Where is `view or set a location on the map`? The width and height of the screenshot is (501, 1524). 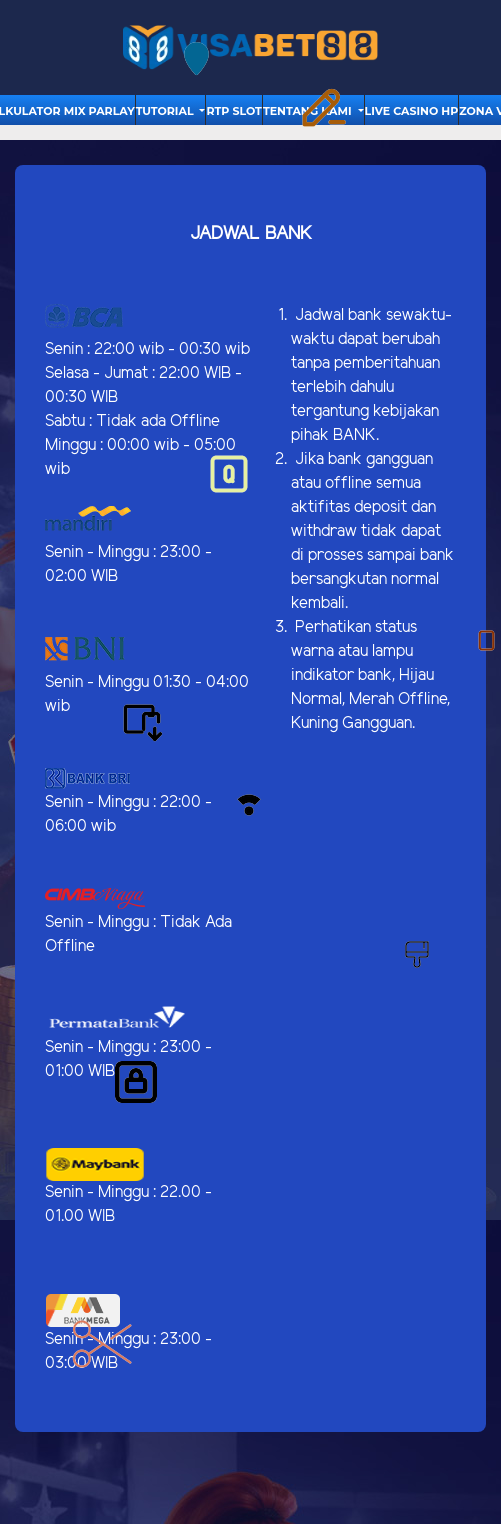
view or set a location on the map is located at coordinates (196, 58).